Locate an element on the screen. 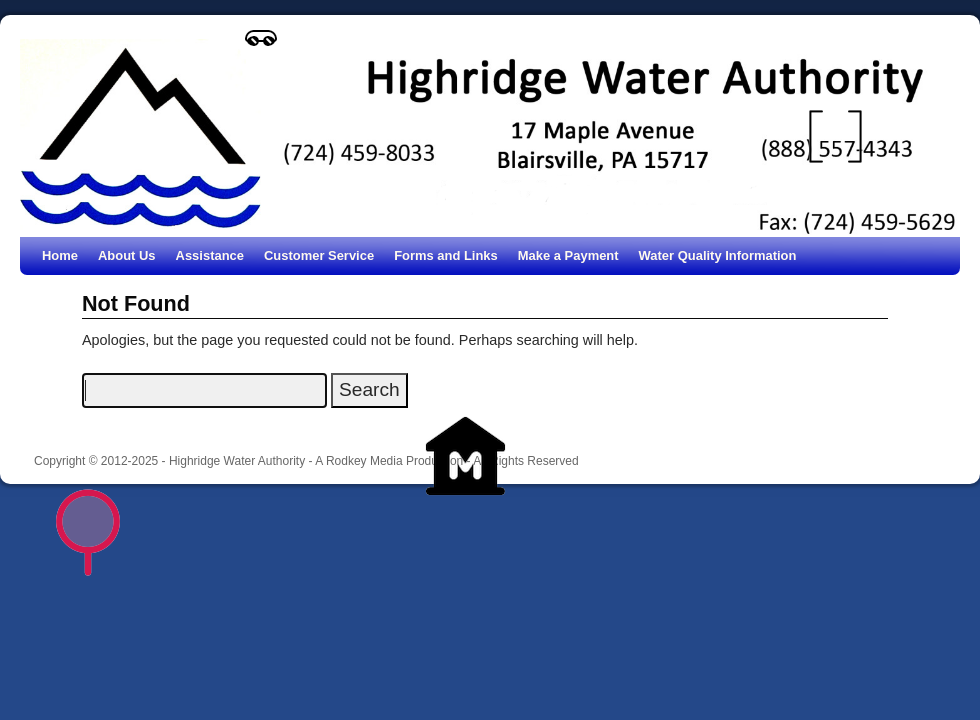 This screenshot has height=720, width=980. view nearby museums on the map is located at coordinates (465, 455).